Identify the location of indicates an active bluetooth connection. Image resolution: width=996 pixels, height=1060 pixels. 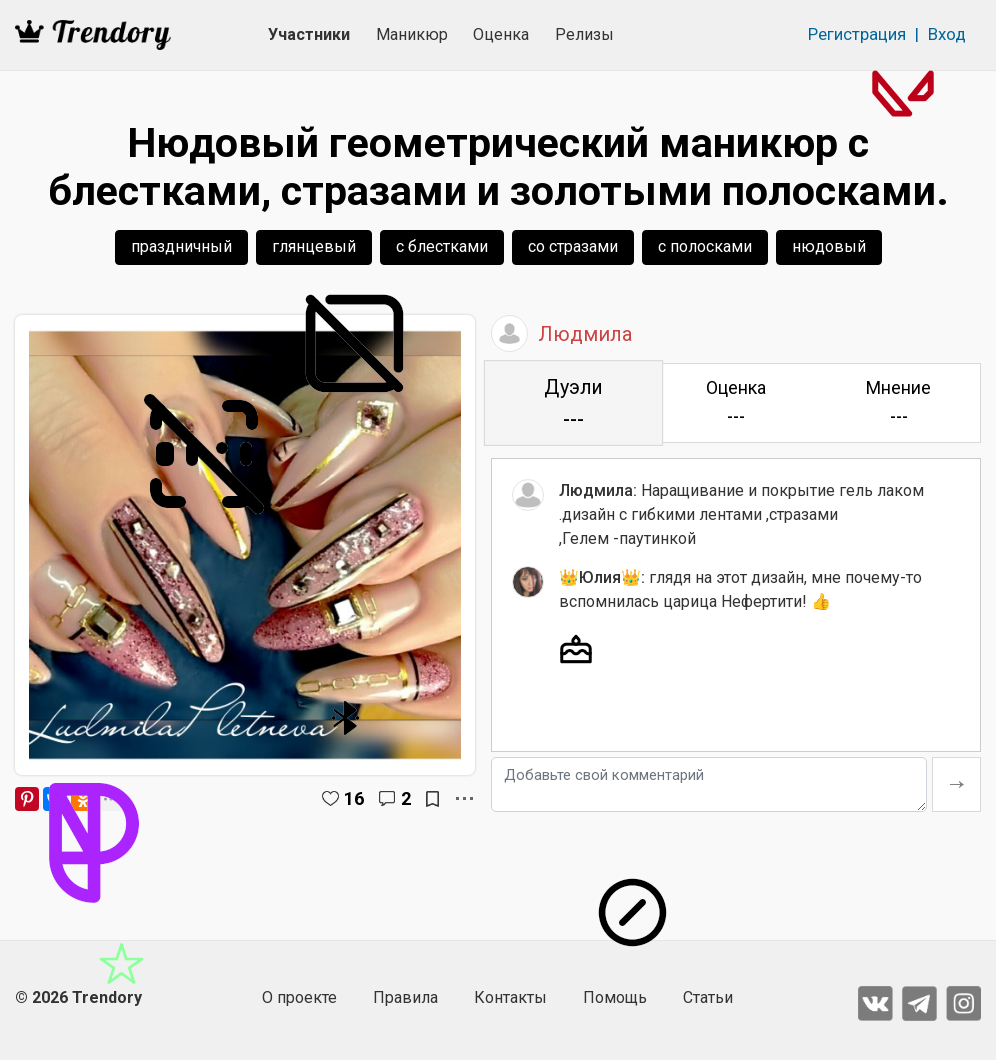
(345, 718).